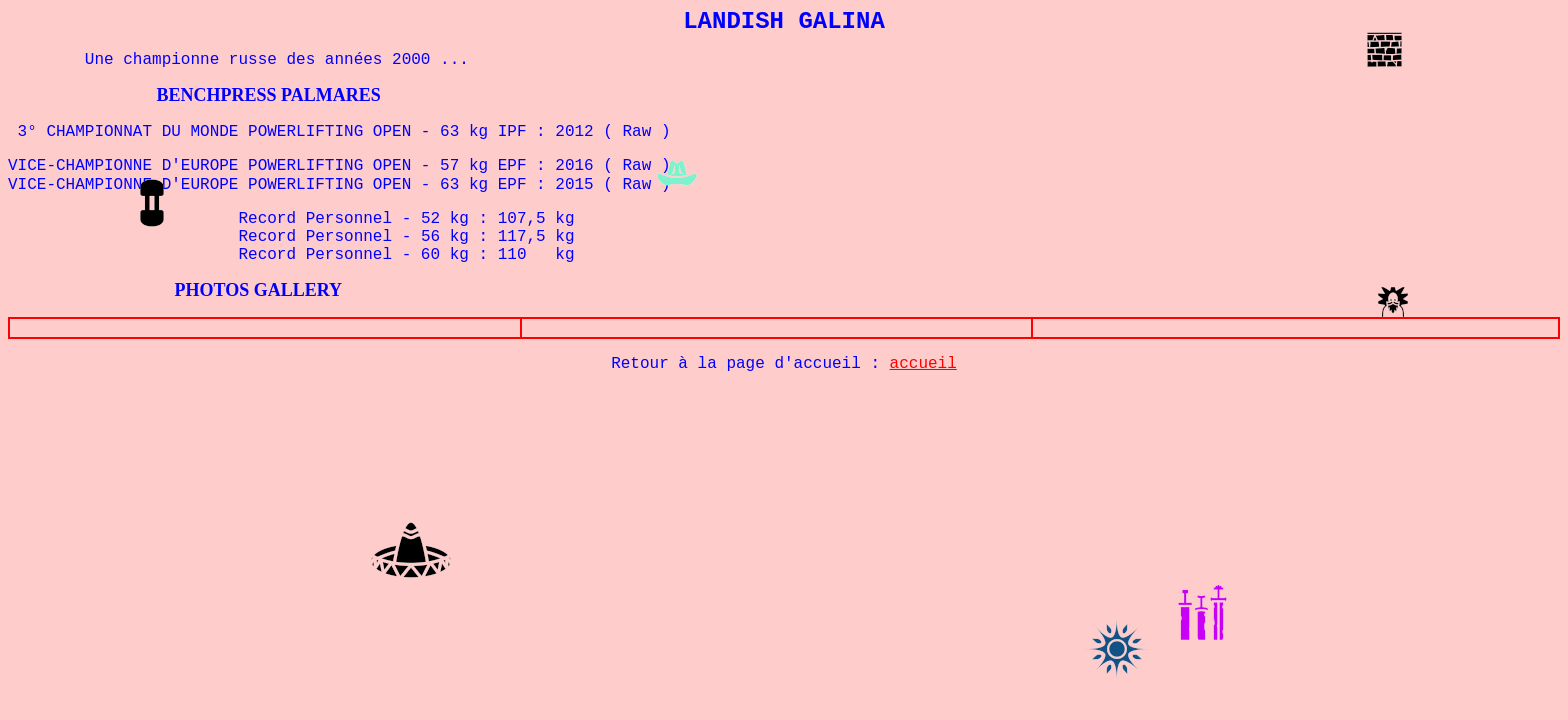  Describe the element at coordinates (152, 203) in the screenshot. I see `use grenade weapon or explosive item` at that location.